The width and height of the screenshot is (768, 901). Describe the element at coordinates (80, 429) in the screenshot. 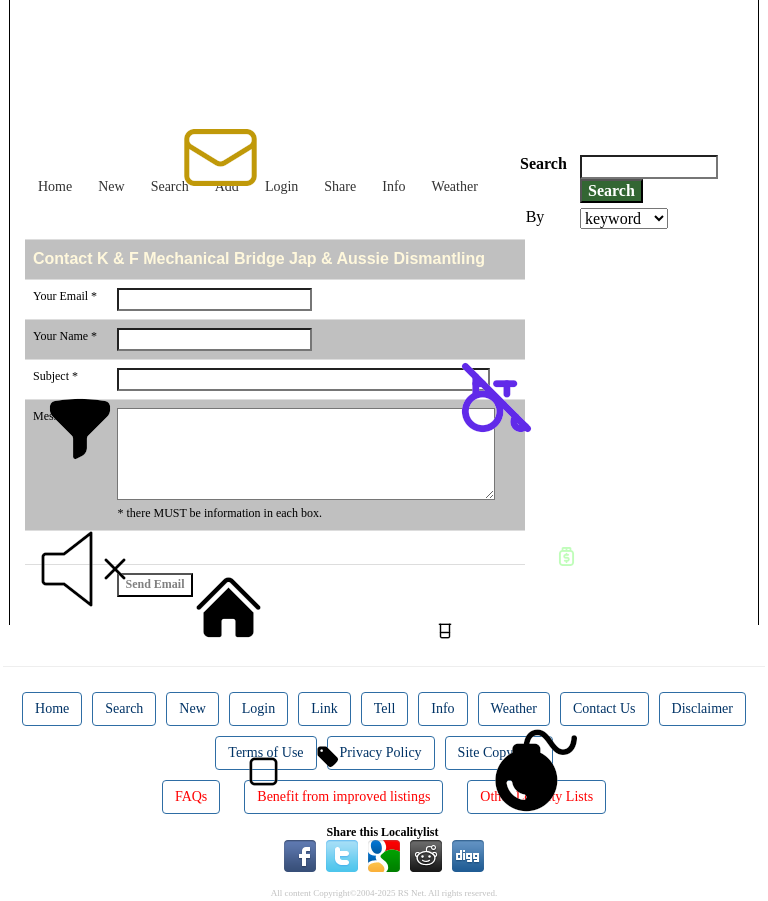

I see `filter or sort content` at that location.